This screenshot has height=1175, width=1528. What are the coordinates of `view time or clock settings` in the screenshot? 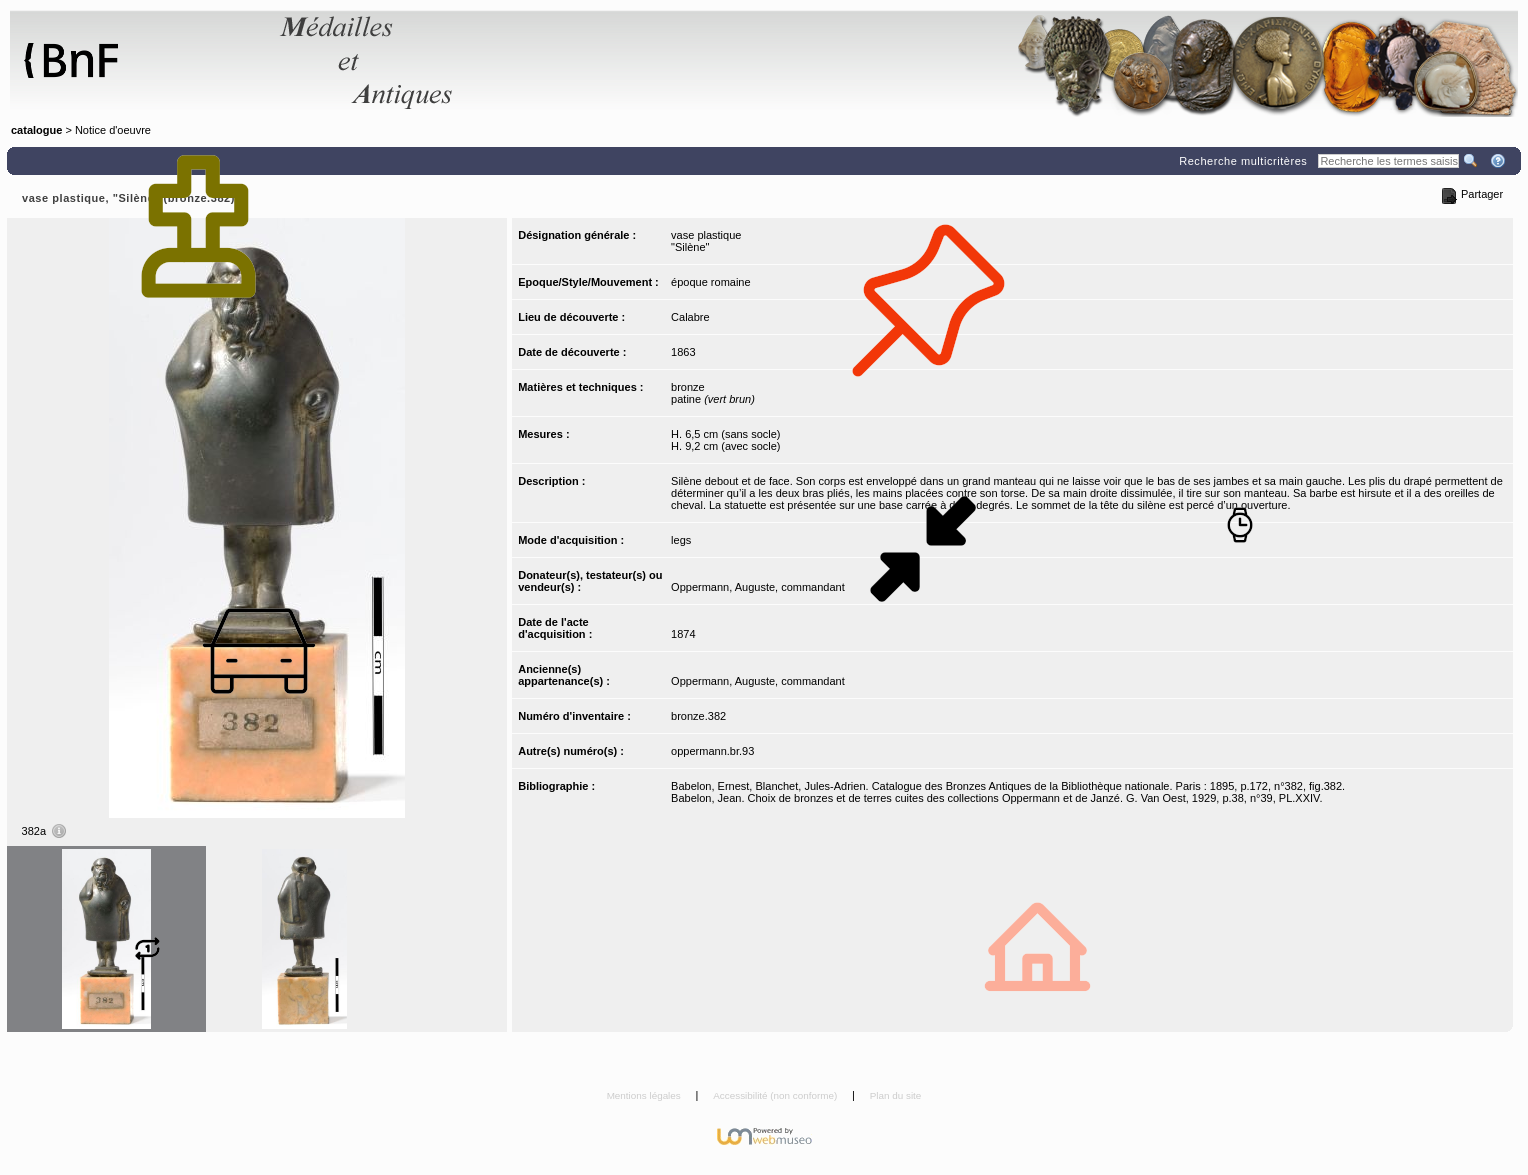 It's located at (1240, 525).